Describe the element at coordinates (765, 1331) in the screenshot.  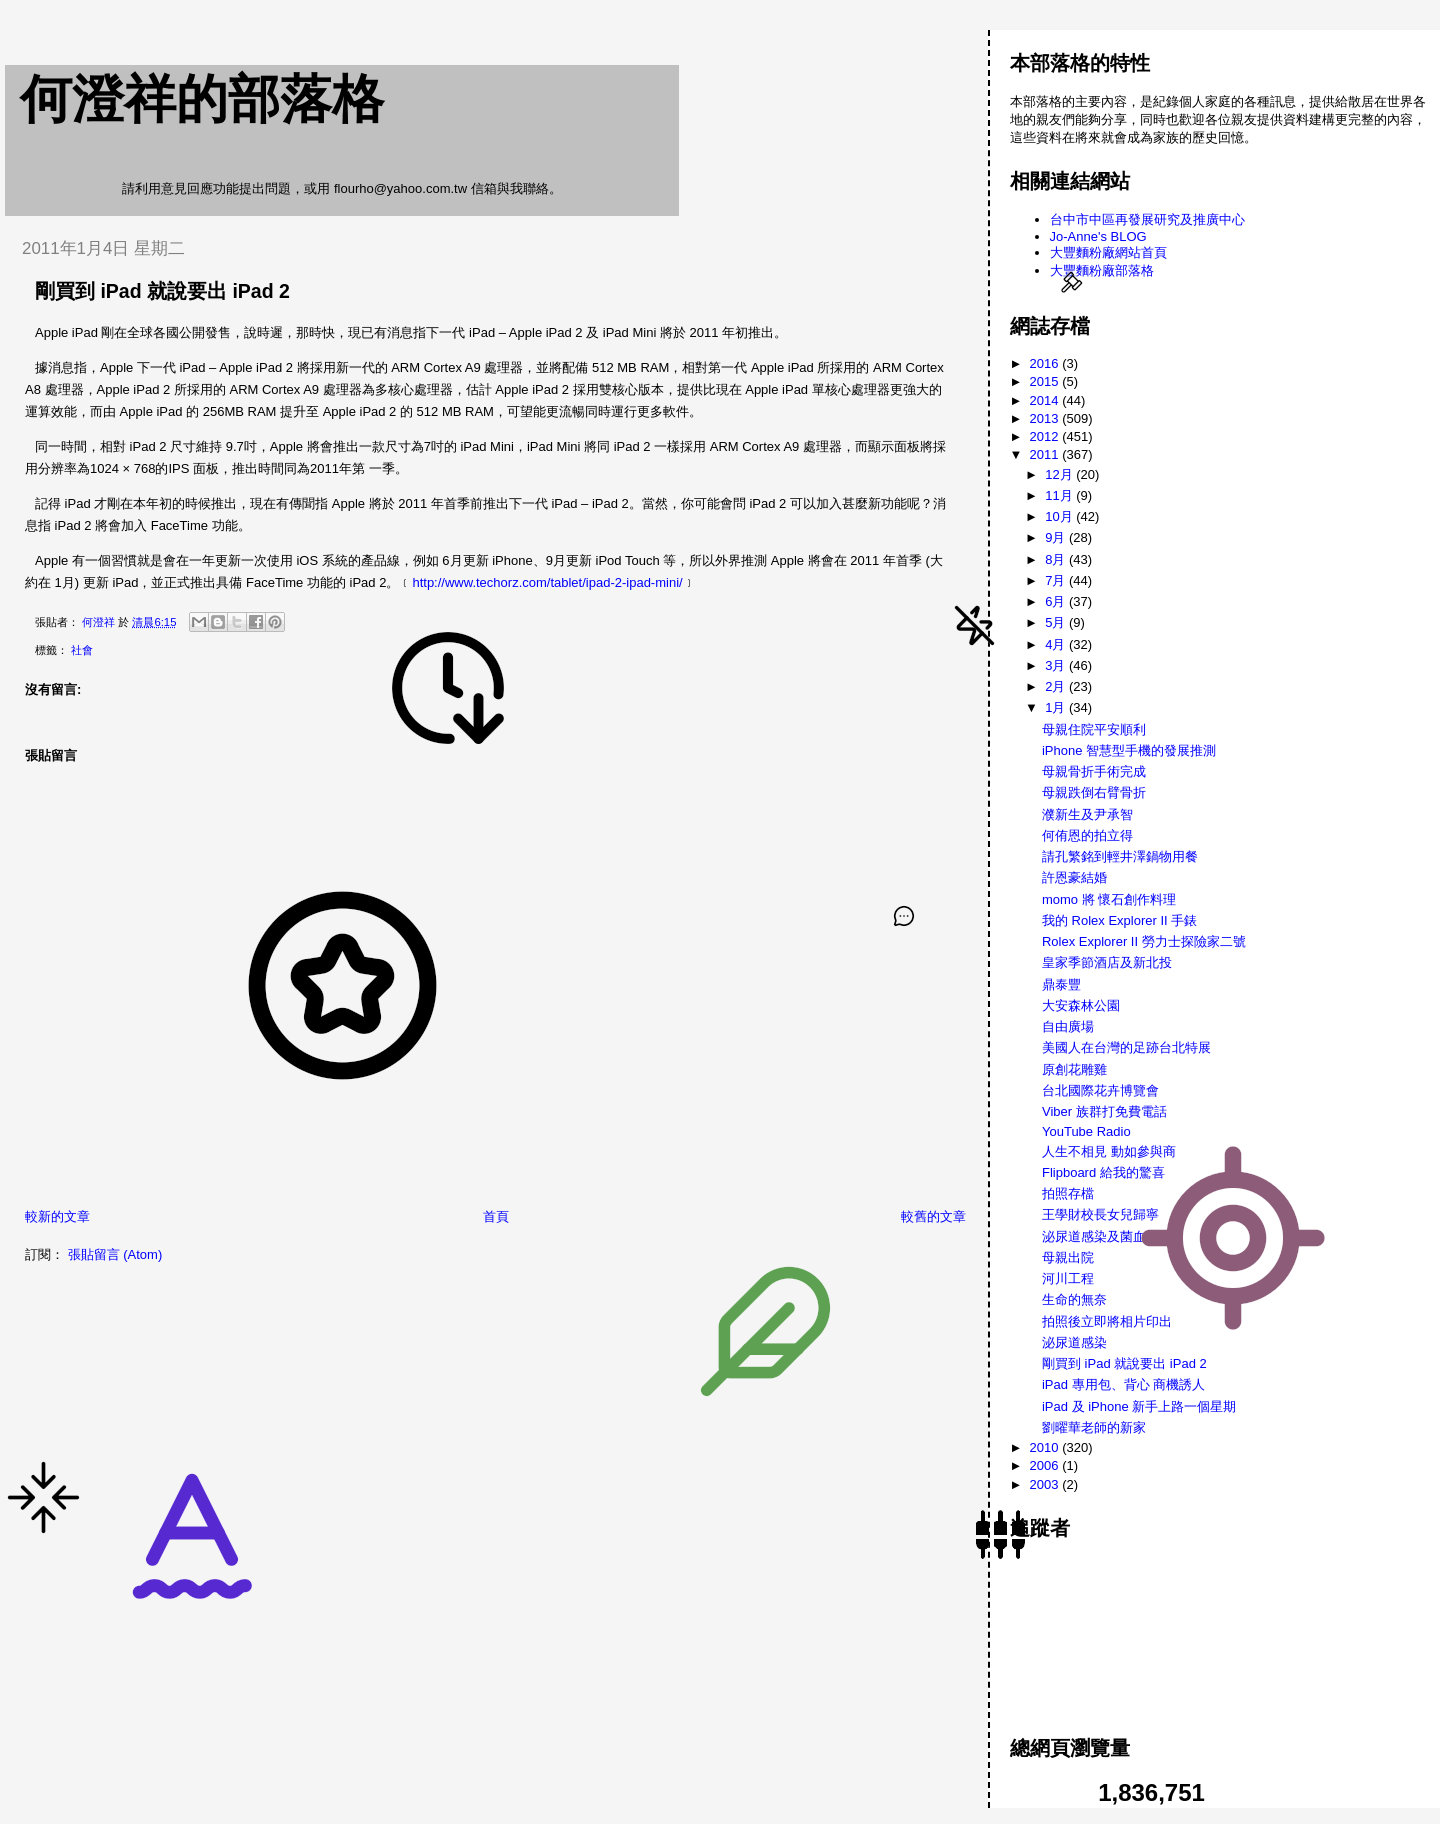
I see `compose a new message or post` at that location.